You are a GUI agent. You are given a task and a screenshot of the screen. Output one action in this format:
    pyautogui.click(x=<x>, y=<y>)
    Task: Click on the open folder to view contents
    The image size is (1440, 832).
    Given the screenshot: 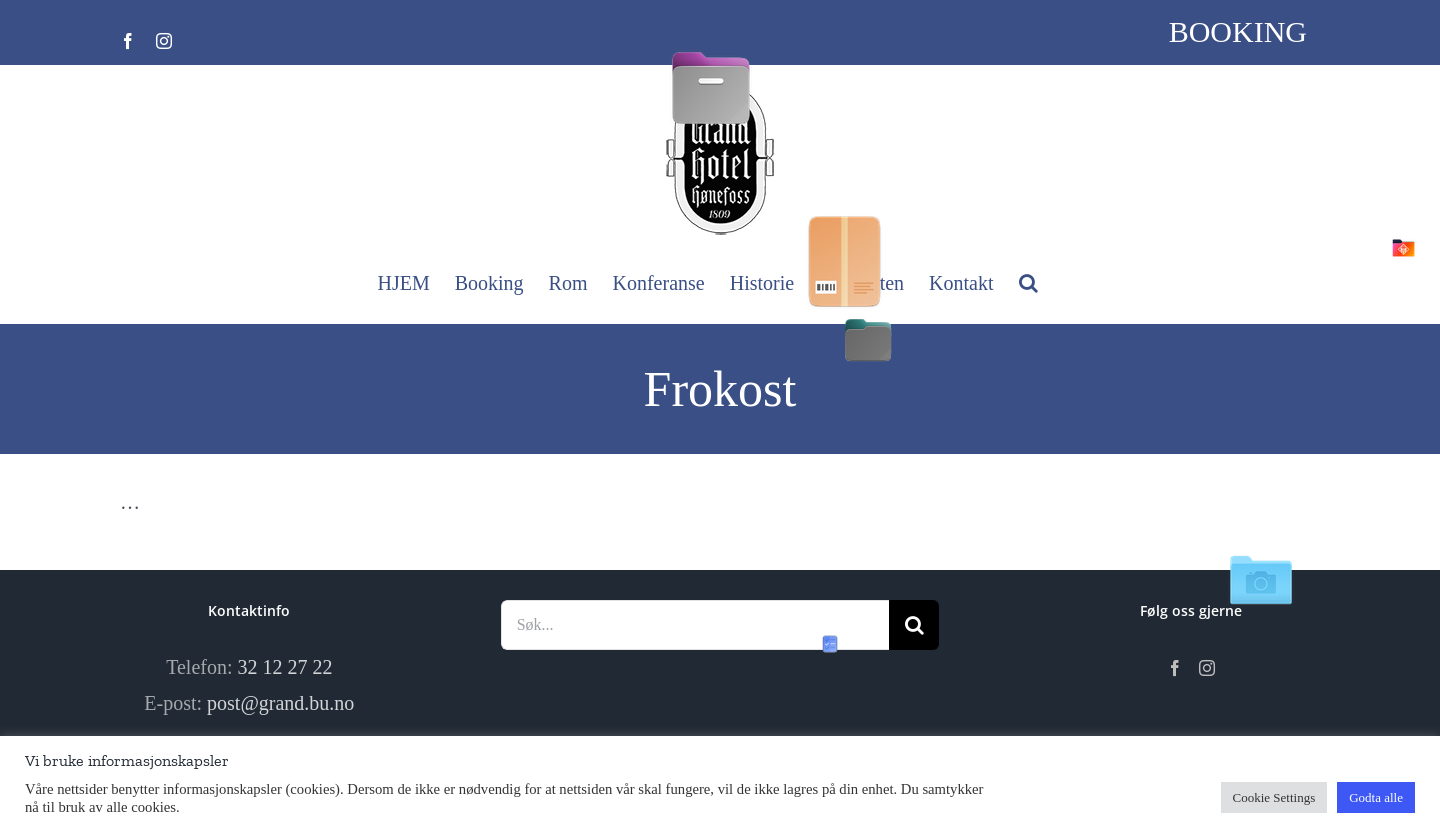 What is the action you would take?
    pyautogui.click(x=868, y=340)
    